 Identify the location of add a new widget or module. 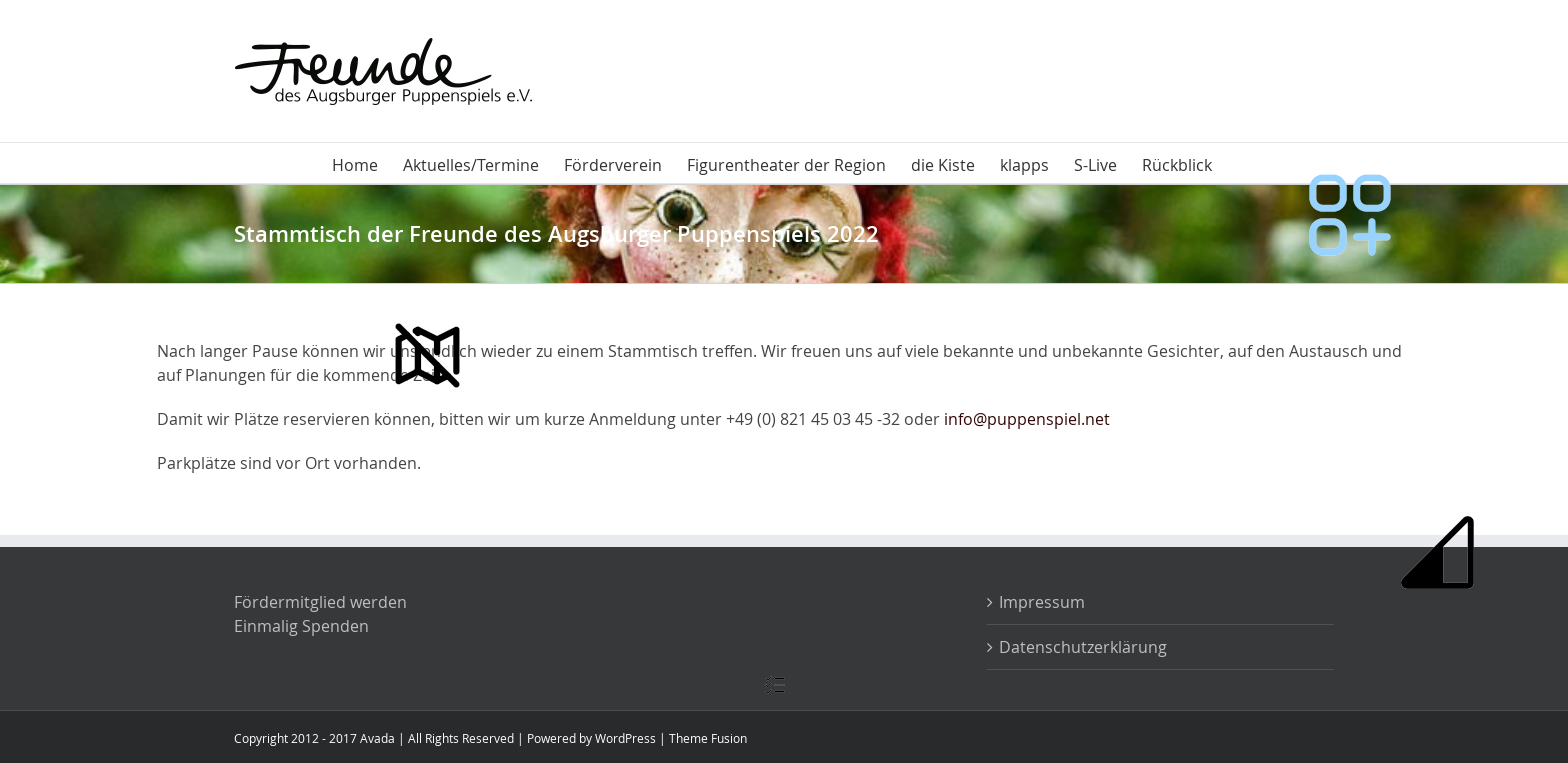
(1350, 215).